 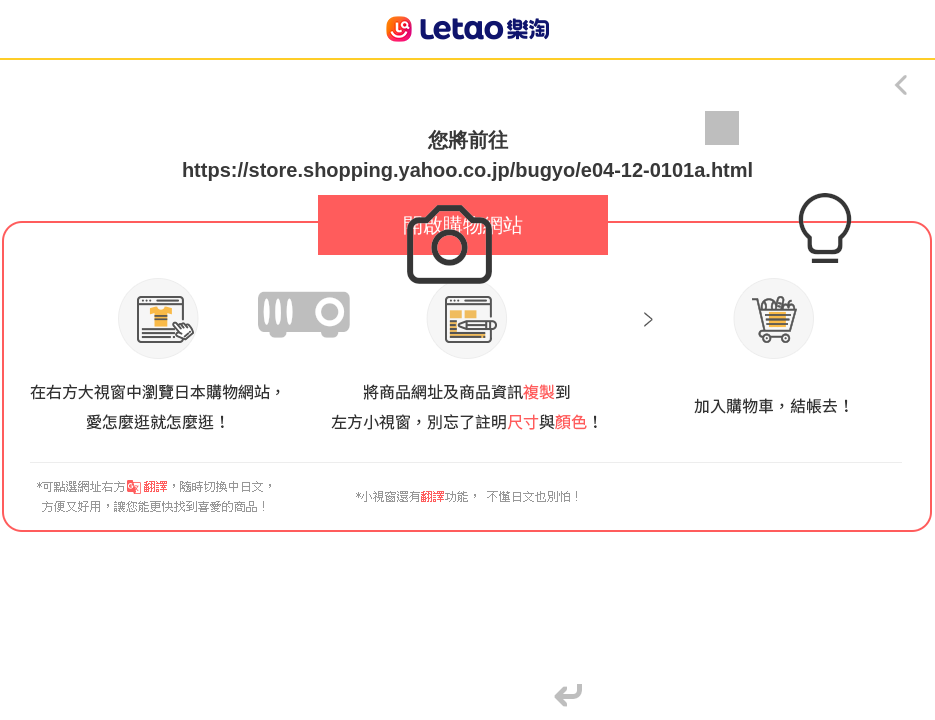 I want to click on go back to the previous screen, so click(x=900, y=85).